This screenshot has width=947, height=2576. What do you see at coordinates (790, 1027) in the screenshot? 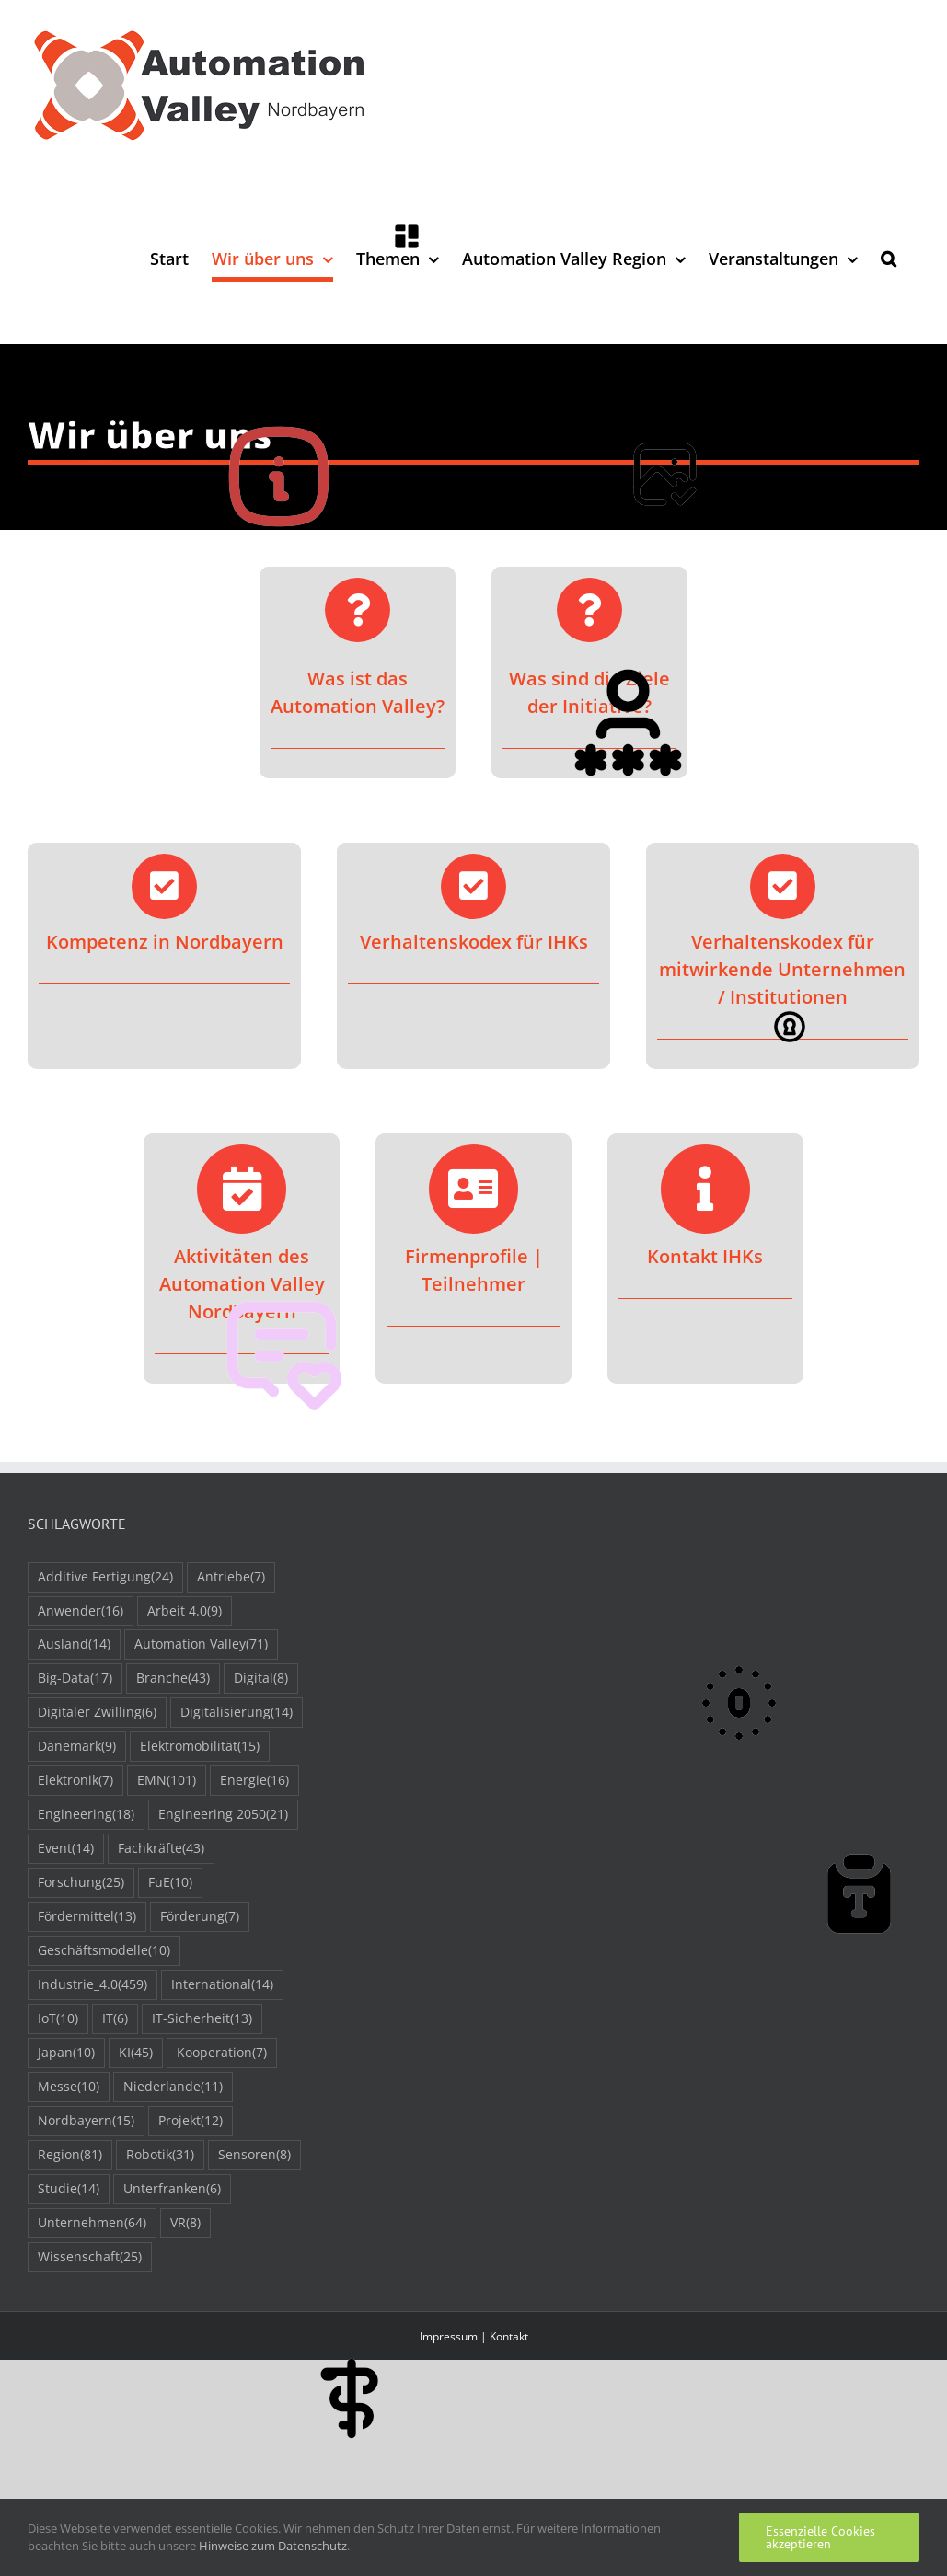
I see `access secure or locked content` at bounding box center [790, 1027].